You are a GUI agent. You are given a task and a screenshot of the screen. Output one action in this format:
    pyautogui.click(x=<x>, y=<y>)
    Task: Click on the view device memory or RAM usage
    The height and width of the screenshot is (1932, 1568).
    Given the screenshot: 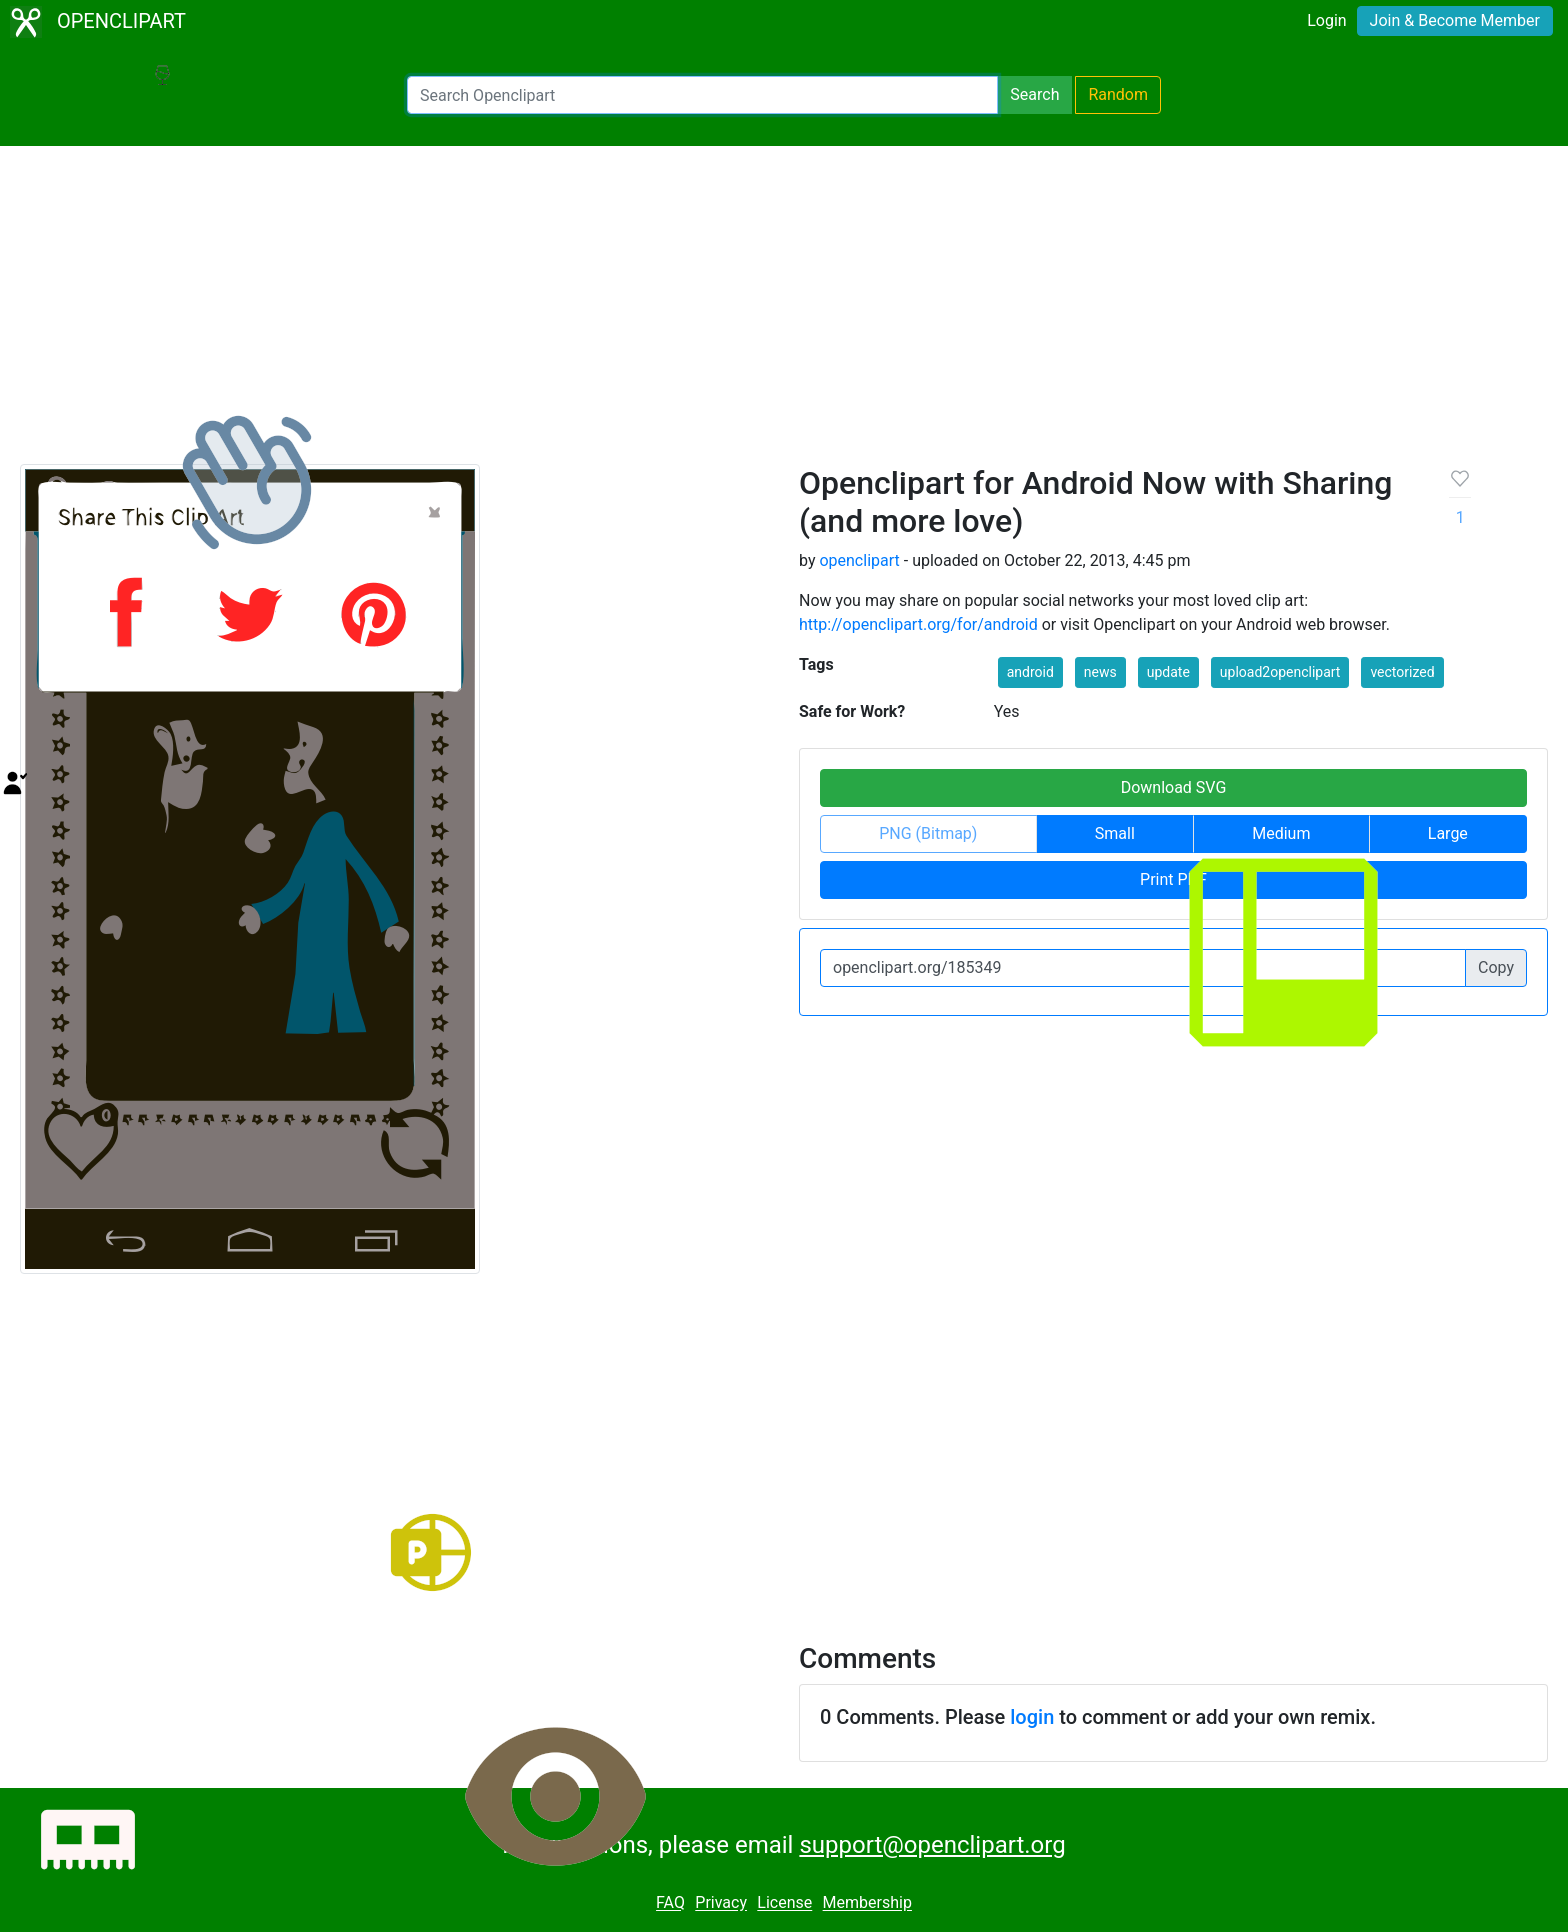 What is the action you would take?
    pyautogui.click(x=88, y=1838)
    